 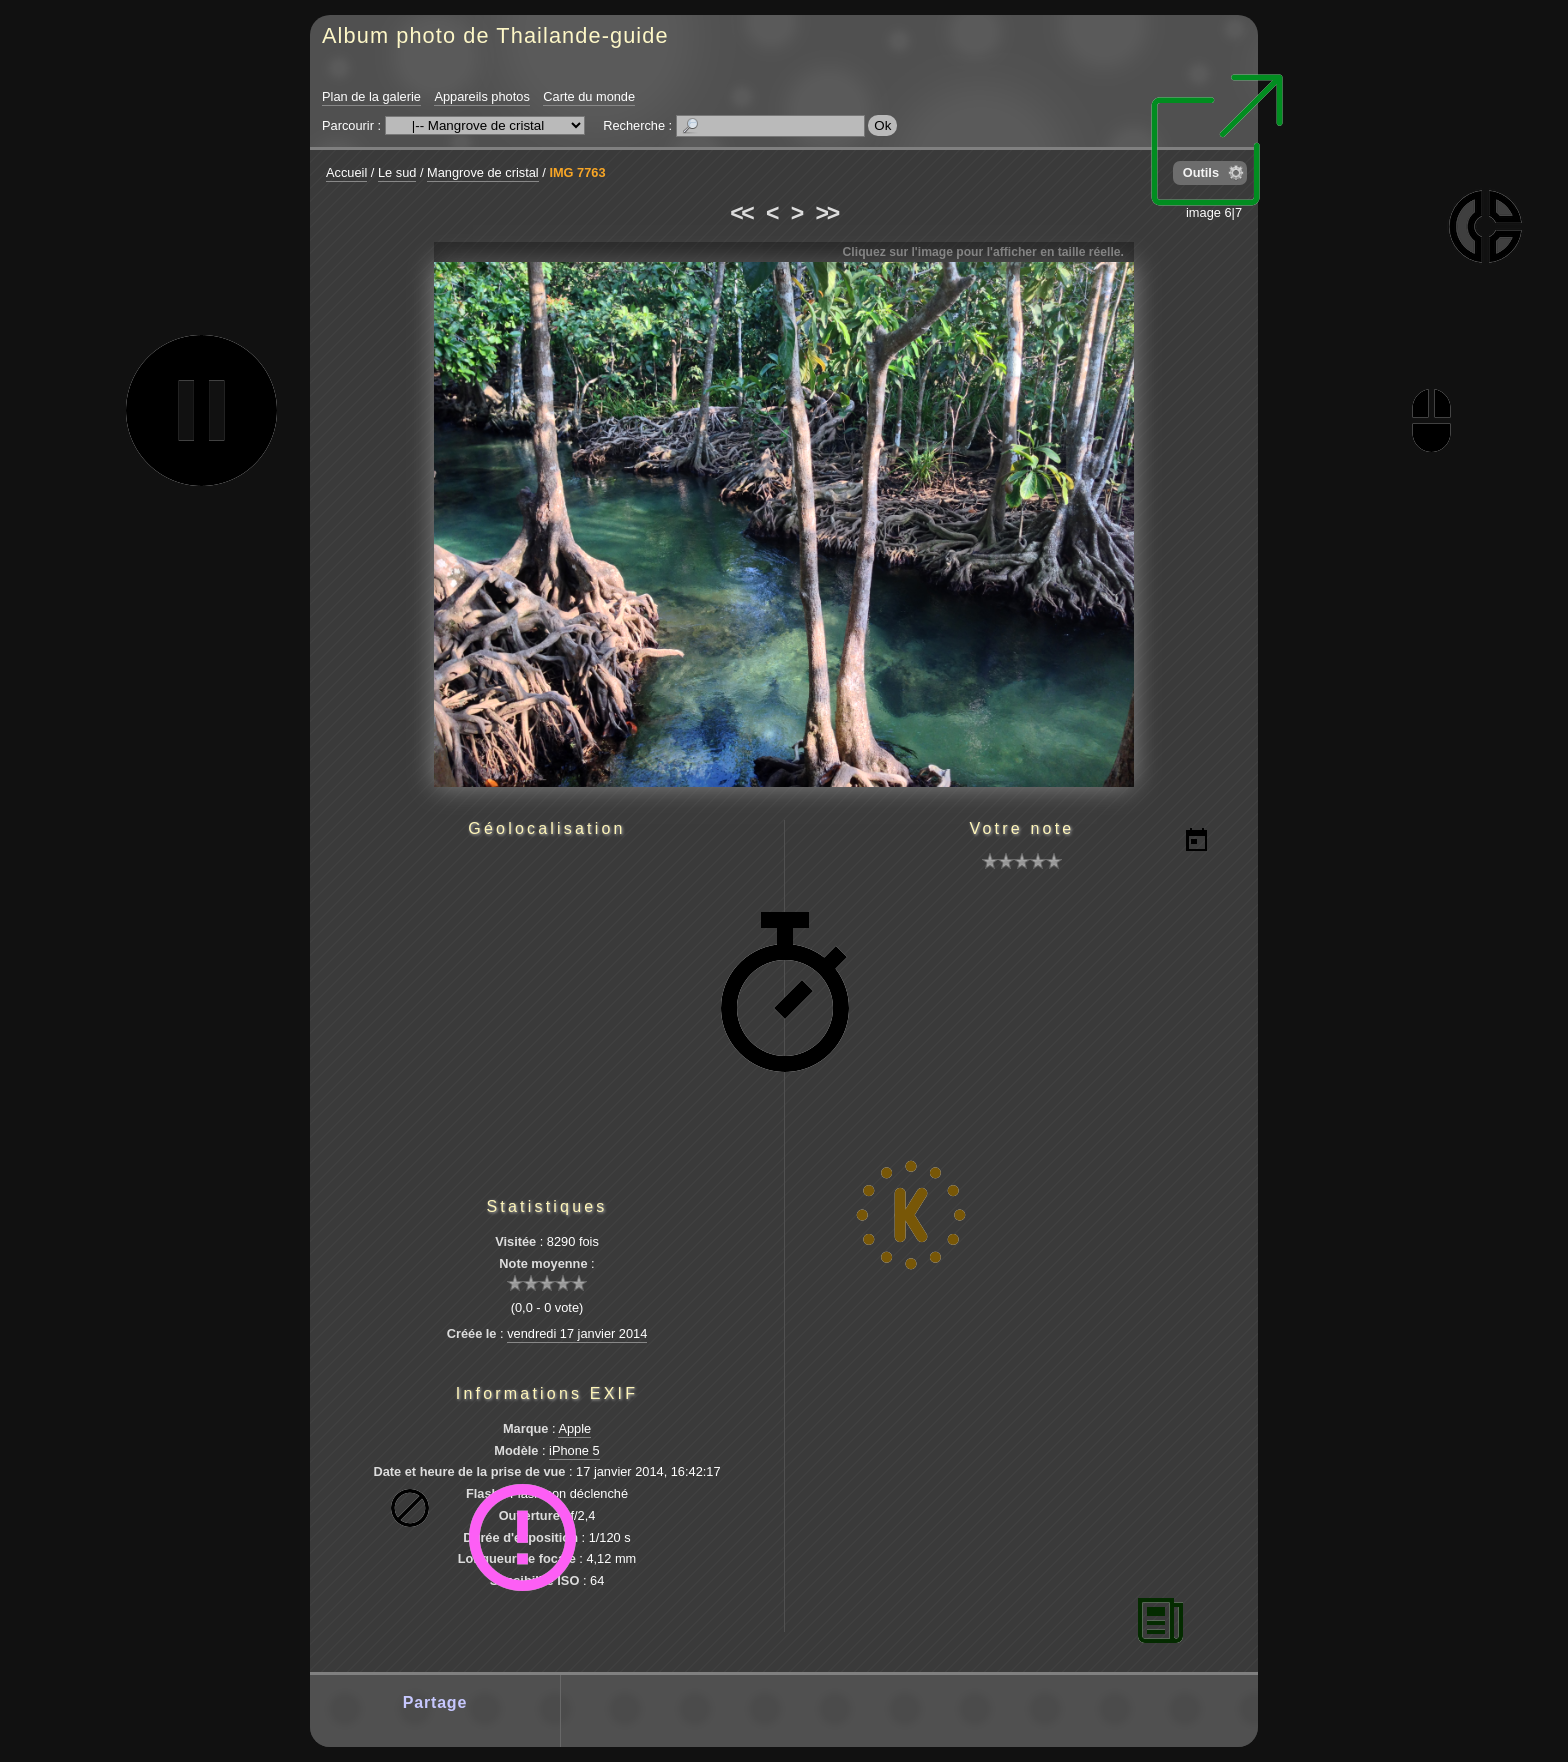 What do you see at coordinates (1197, 841) in the screenshot?
I see `view today's date or events` at bounding box center [1197, 841].